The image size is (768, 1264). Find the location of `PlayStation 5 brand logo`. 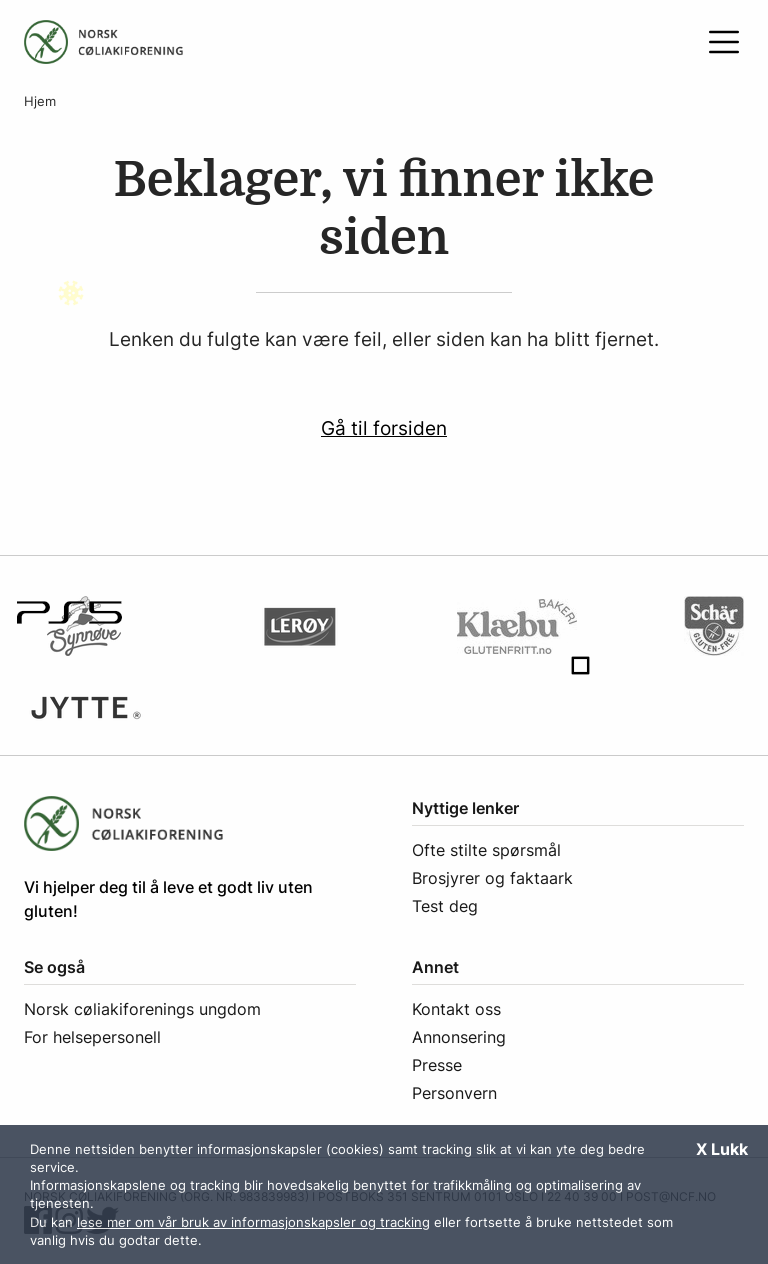

PlayStation 5 brand logo is located at coordinates (69, 612).